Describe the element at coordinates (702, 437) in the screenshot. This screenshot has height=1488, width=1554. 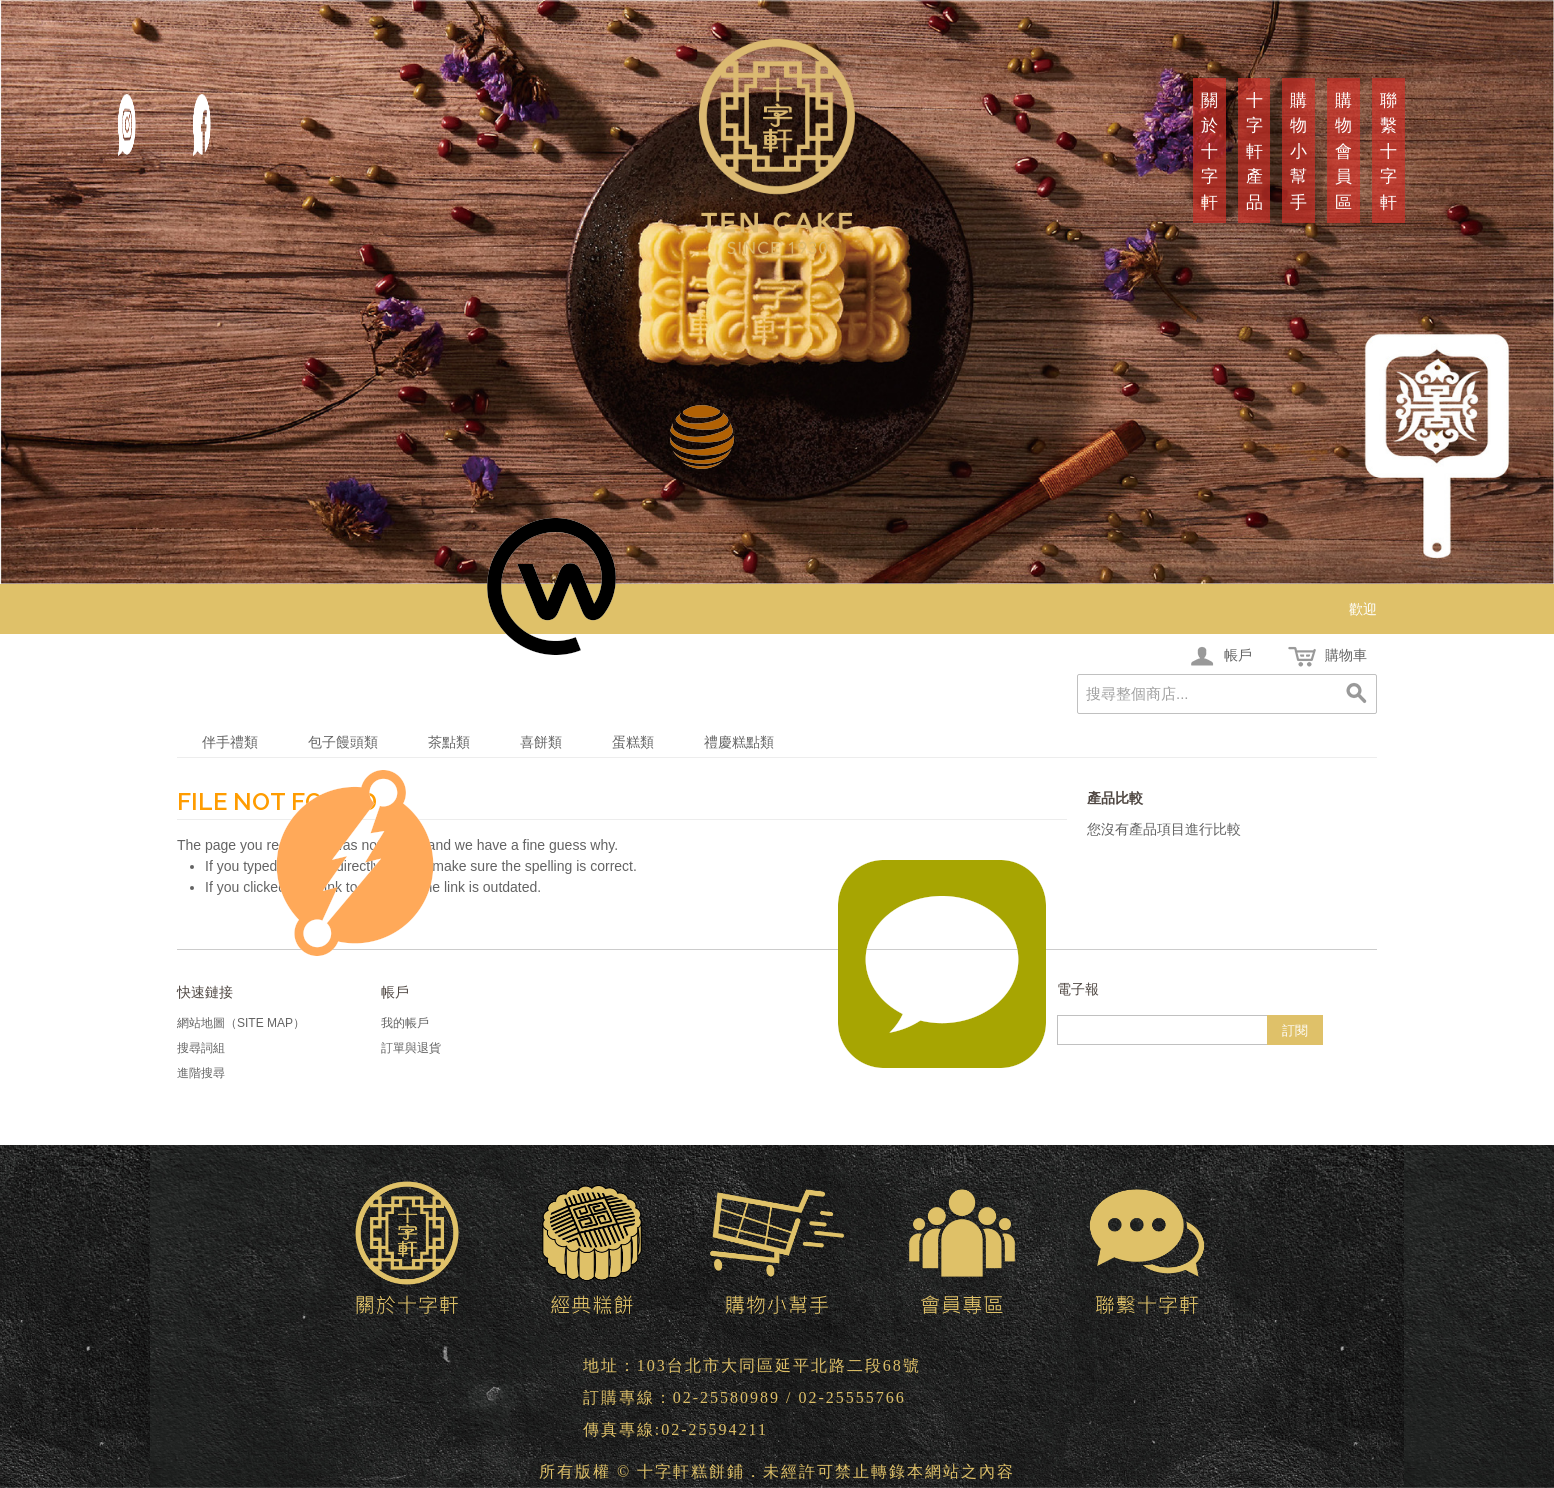
I see `AT&T company logo` at that location.